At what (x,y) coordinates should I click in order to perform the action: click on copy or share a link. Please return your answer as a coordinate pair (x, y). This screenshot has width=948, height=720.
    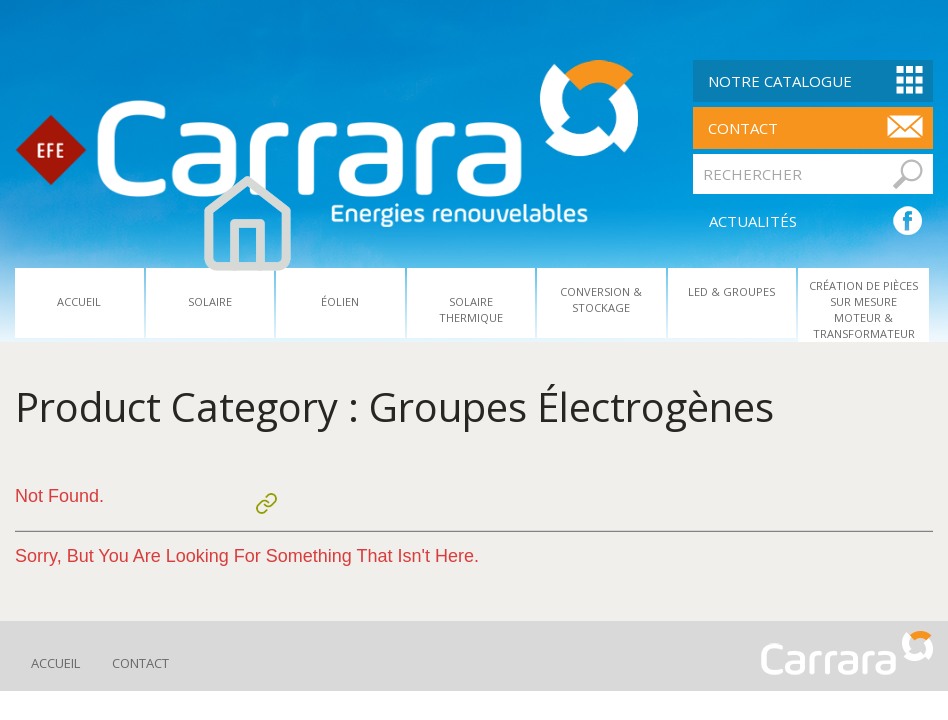
    Looking at the image, I should click on (266, 503).